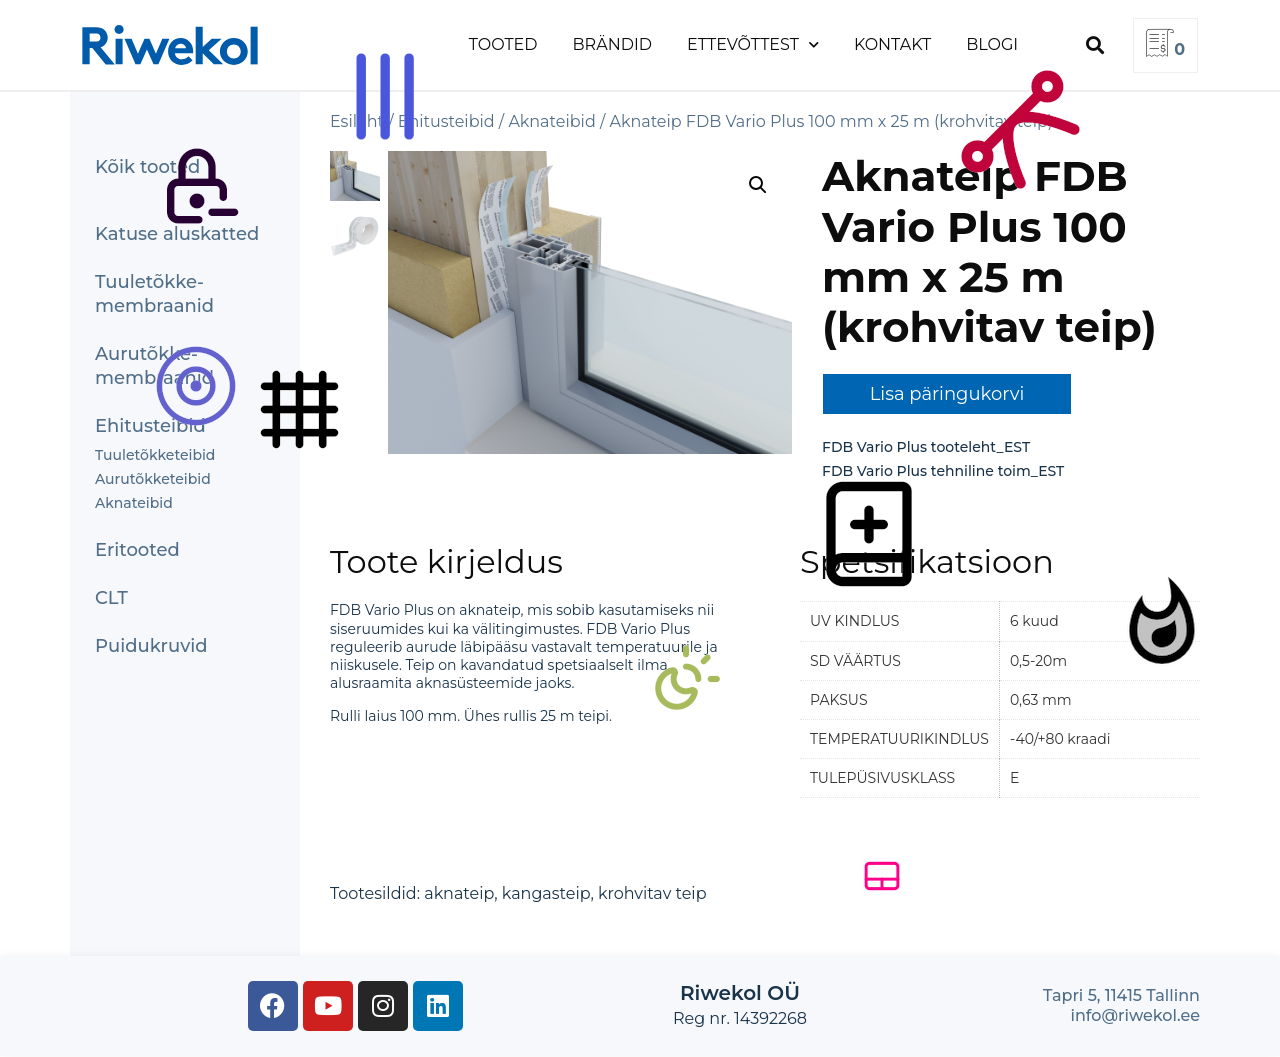 Image resolution: width=1280 pixels, height=1057 pixels. I want to click on view trending or popular content, so click(1162, 623).